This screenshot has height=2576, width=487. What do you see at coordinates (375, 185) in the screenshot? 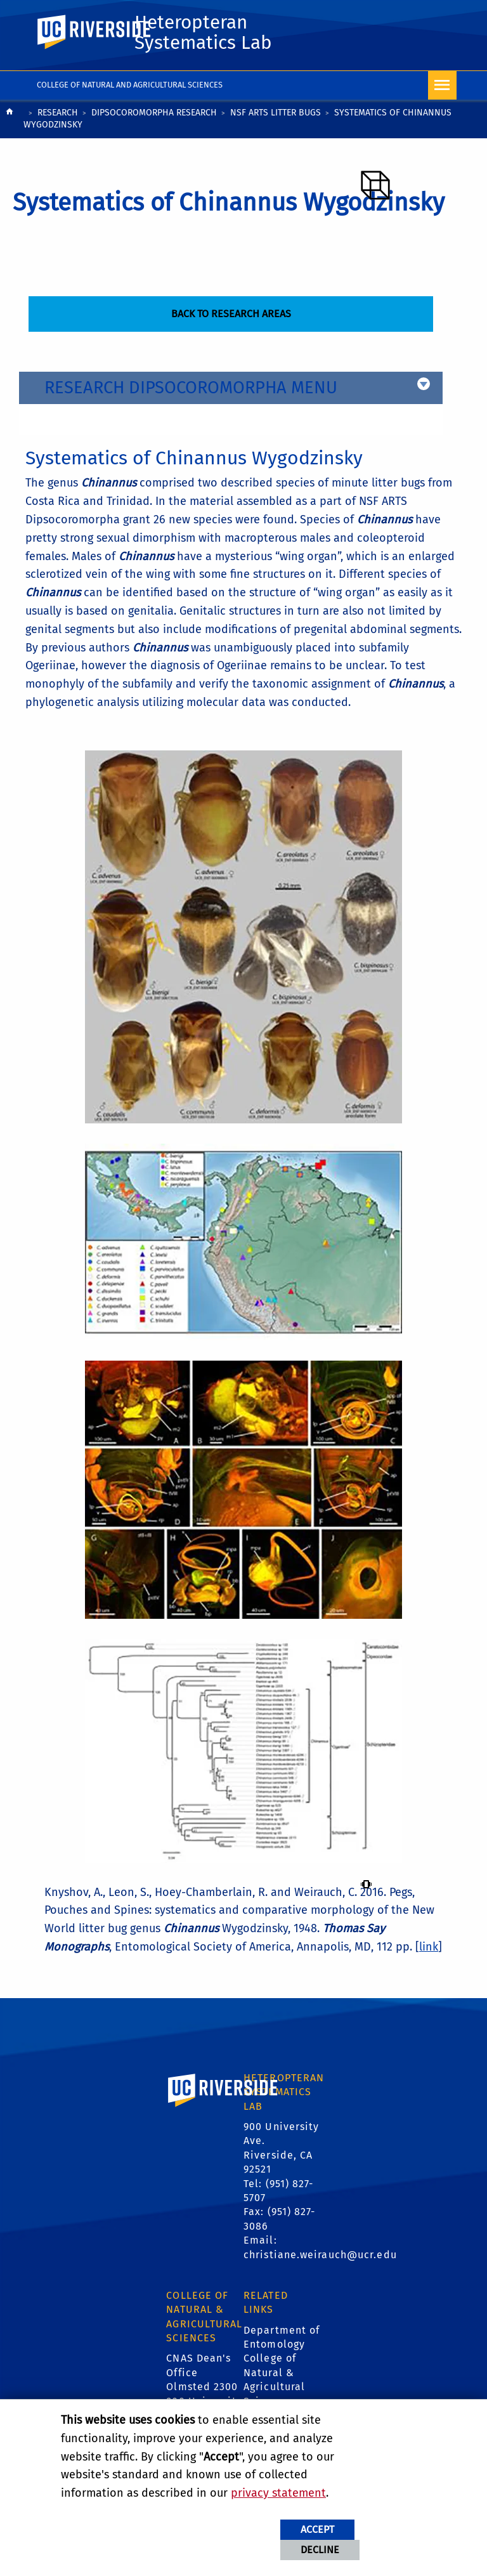
I see `view 3D model or object` at bounding box center [375, 185].